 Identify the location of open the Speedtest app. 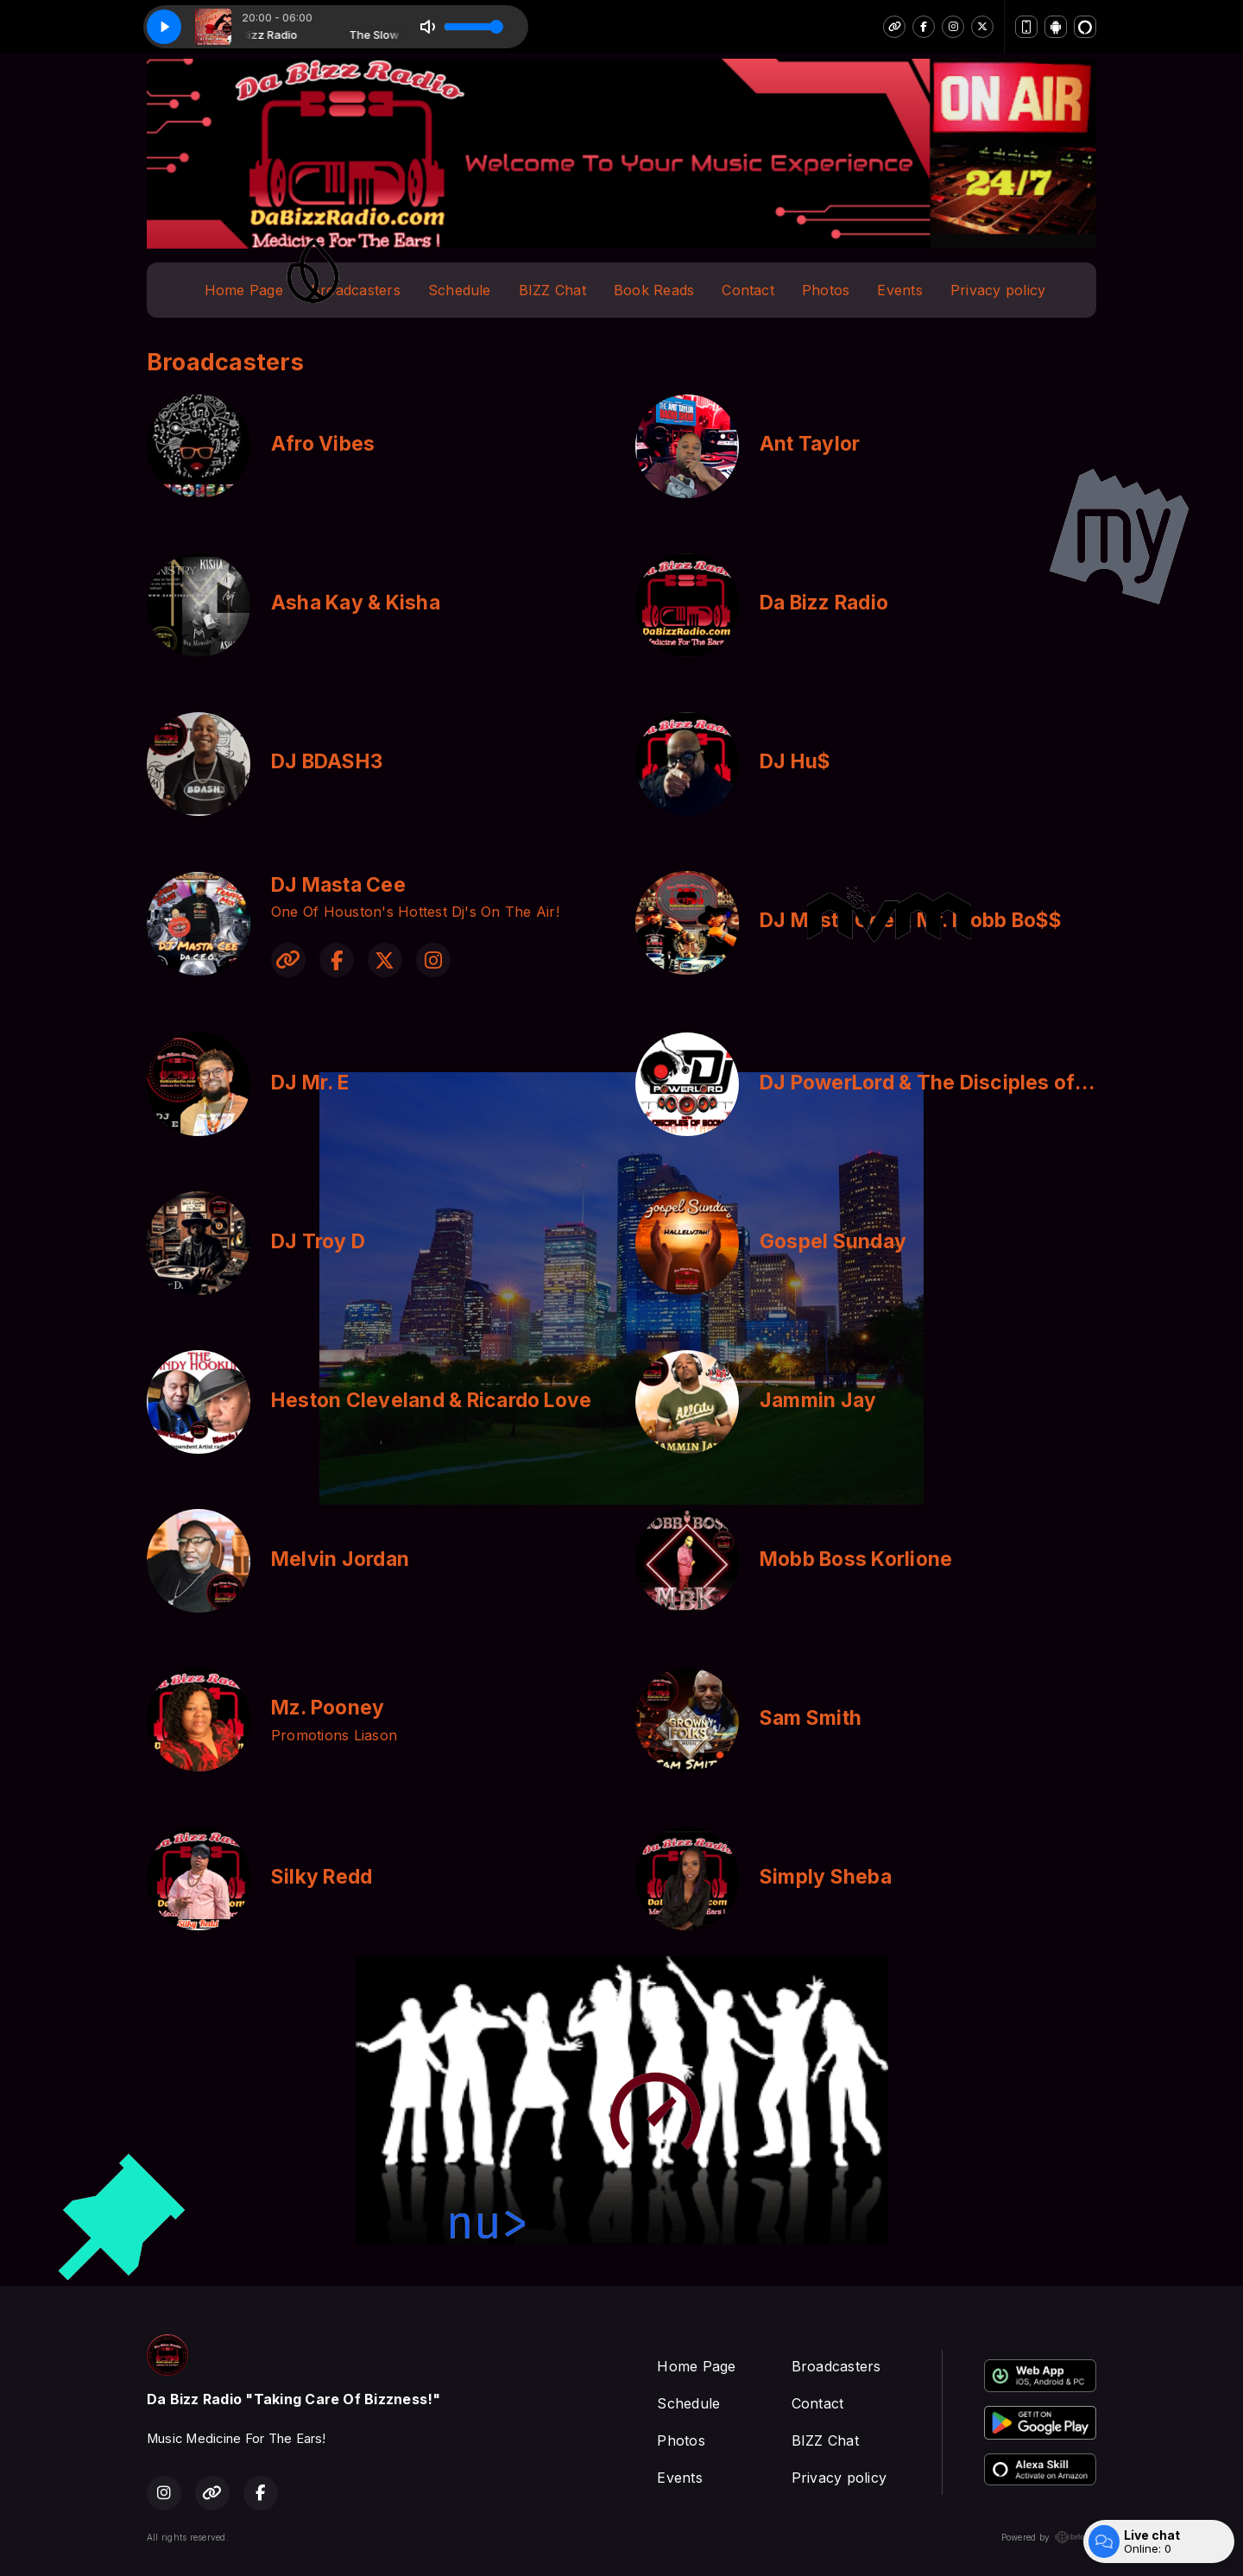
(655, 2111).